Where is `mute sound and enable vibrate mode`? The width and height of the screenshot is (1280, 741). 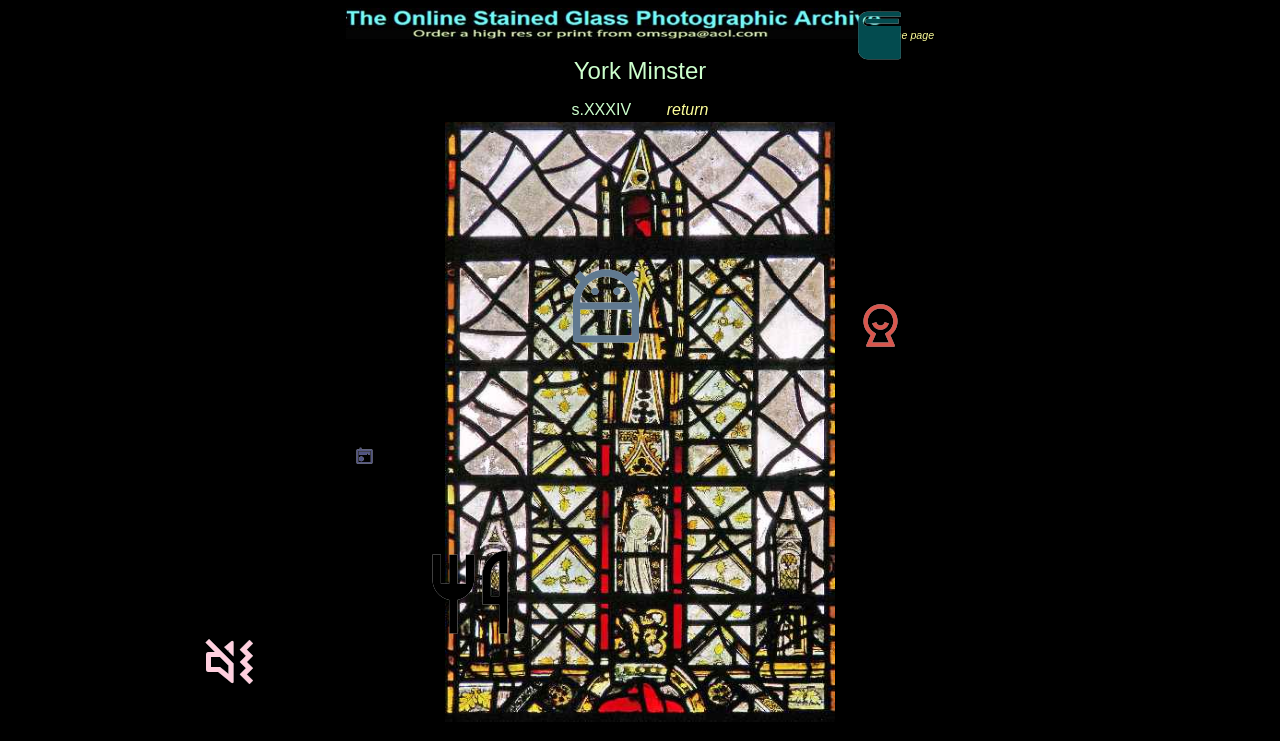 mute sound and enable vibrate mode is located at coordinates (231, 662).